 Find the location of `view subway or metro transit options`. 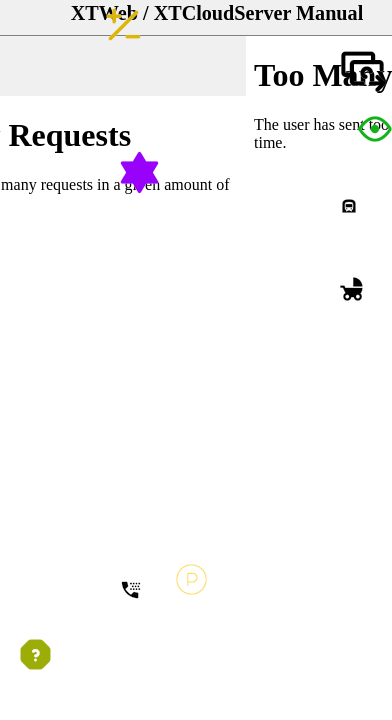

view subway or metro transit options is located at coordinates (349, 206).